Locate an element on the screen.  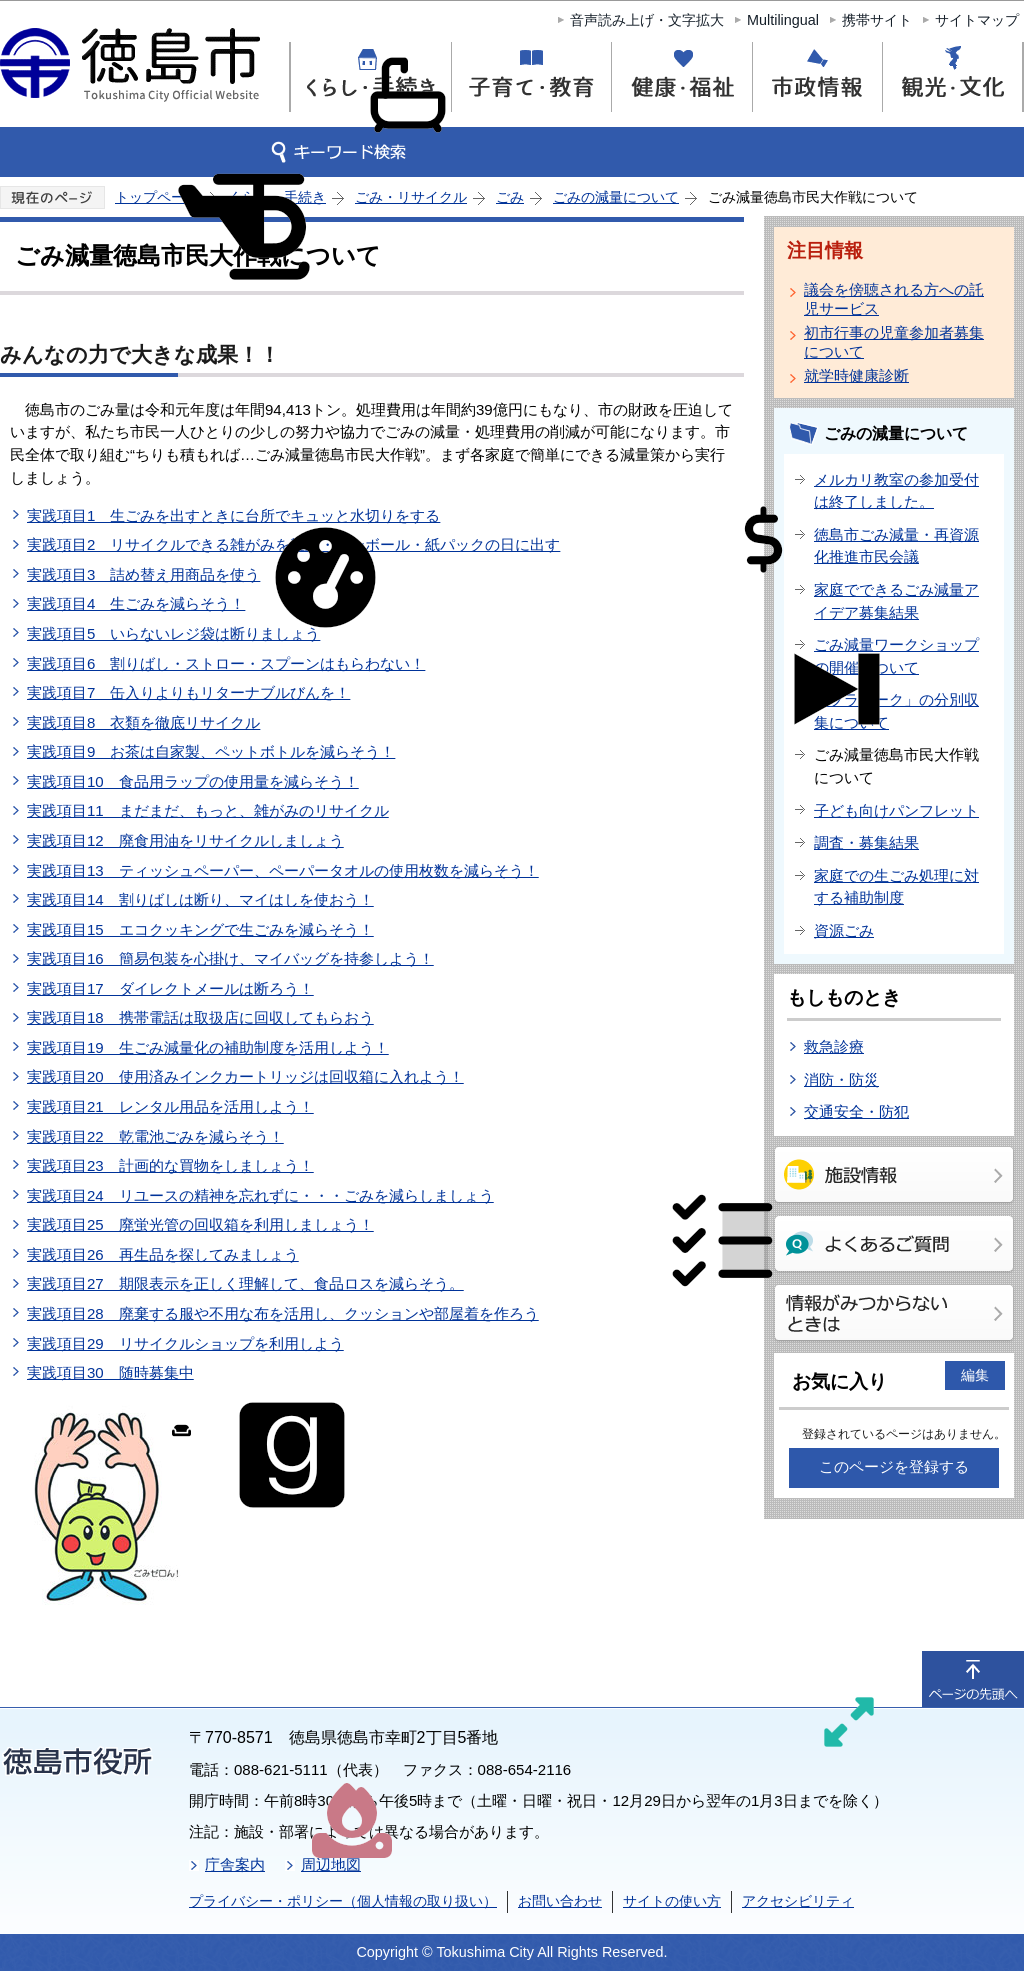
access stove or cooking settings is located at coordinates (352, 1823).